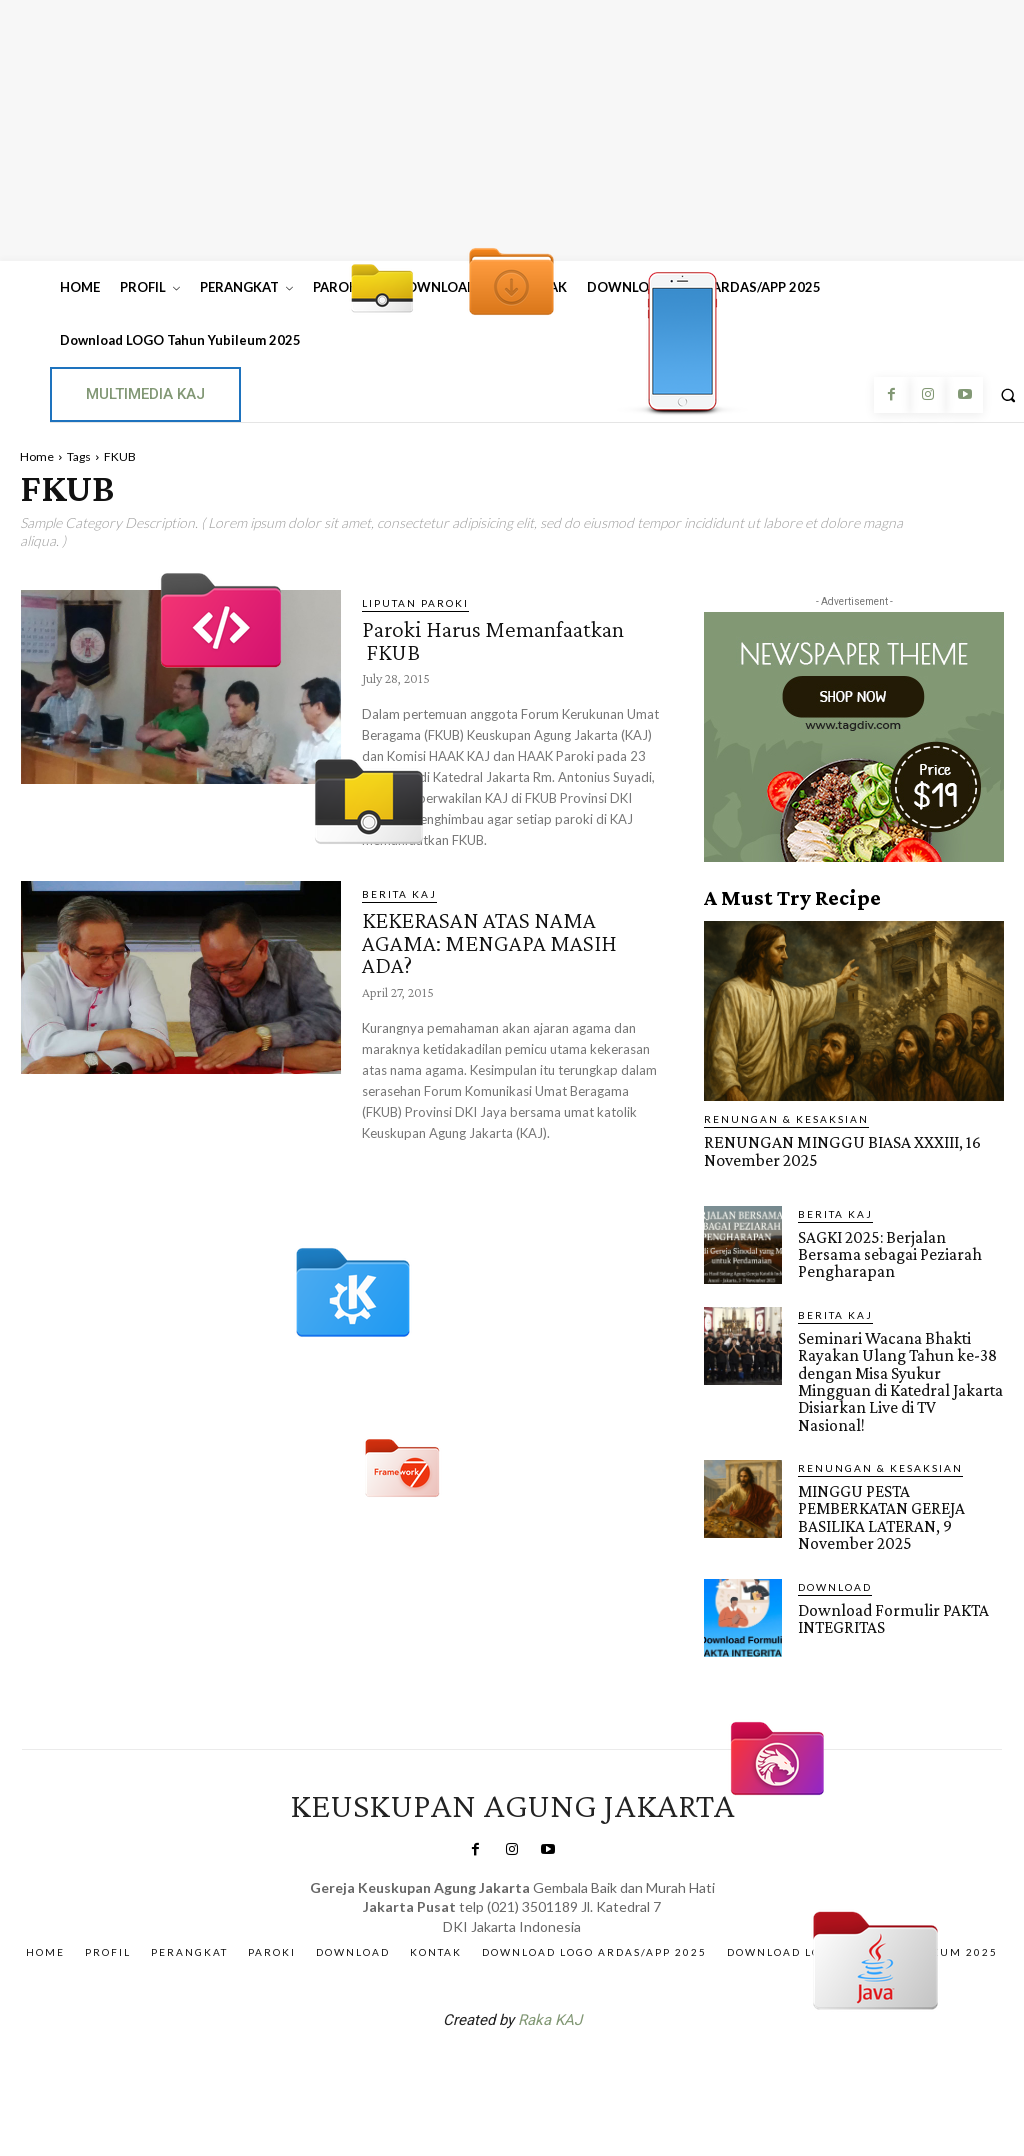  I want to click on indicates a connected iPhone device, so click(682, 343).